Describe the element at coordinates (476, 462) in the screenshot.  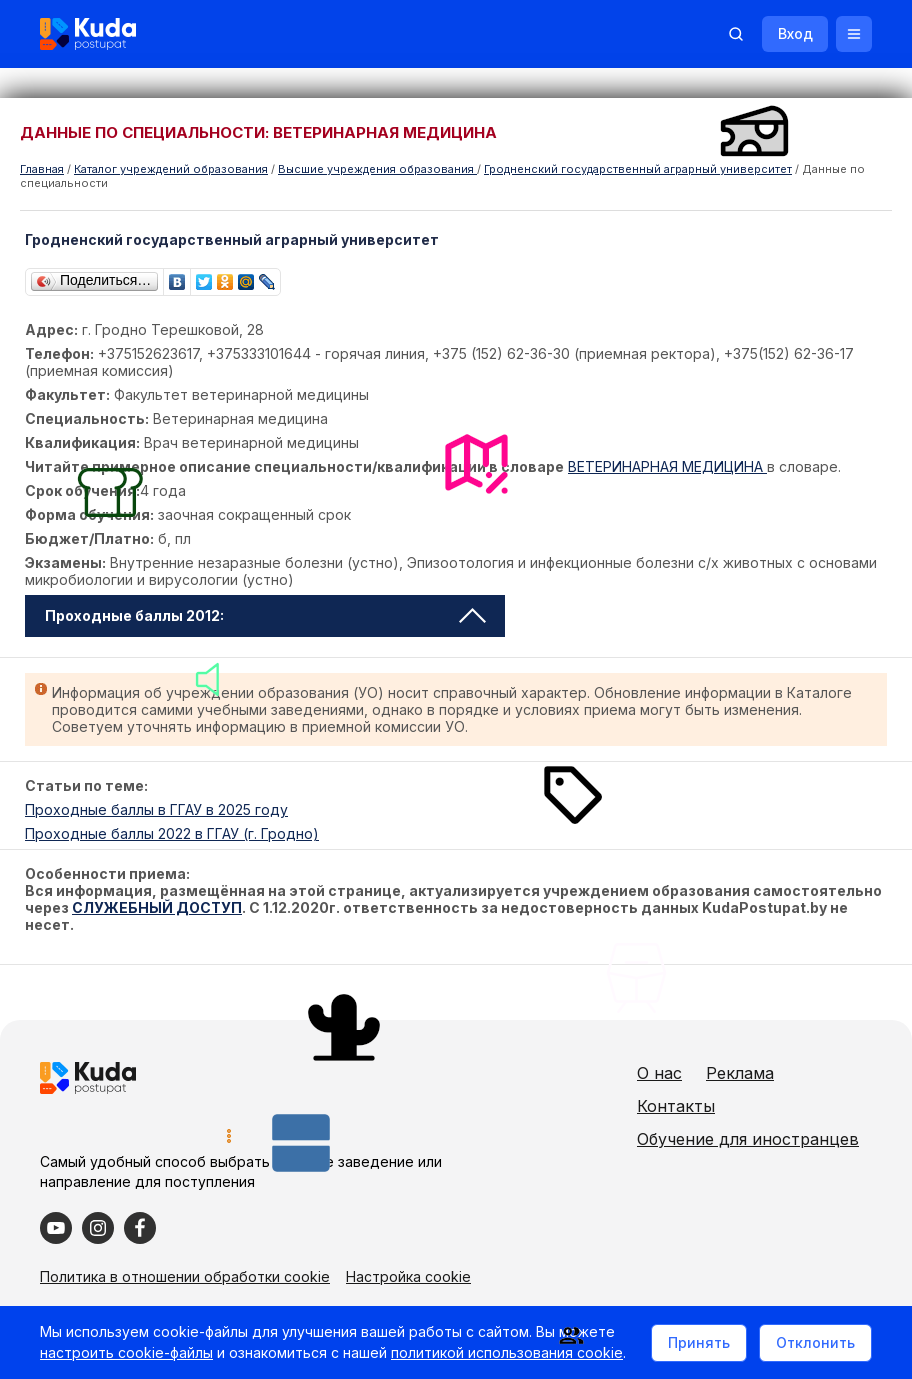
I see `view deals and discounts nearby` at that location.